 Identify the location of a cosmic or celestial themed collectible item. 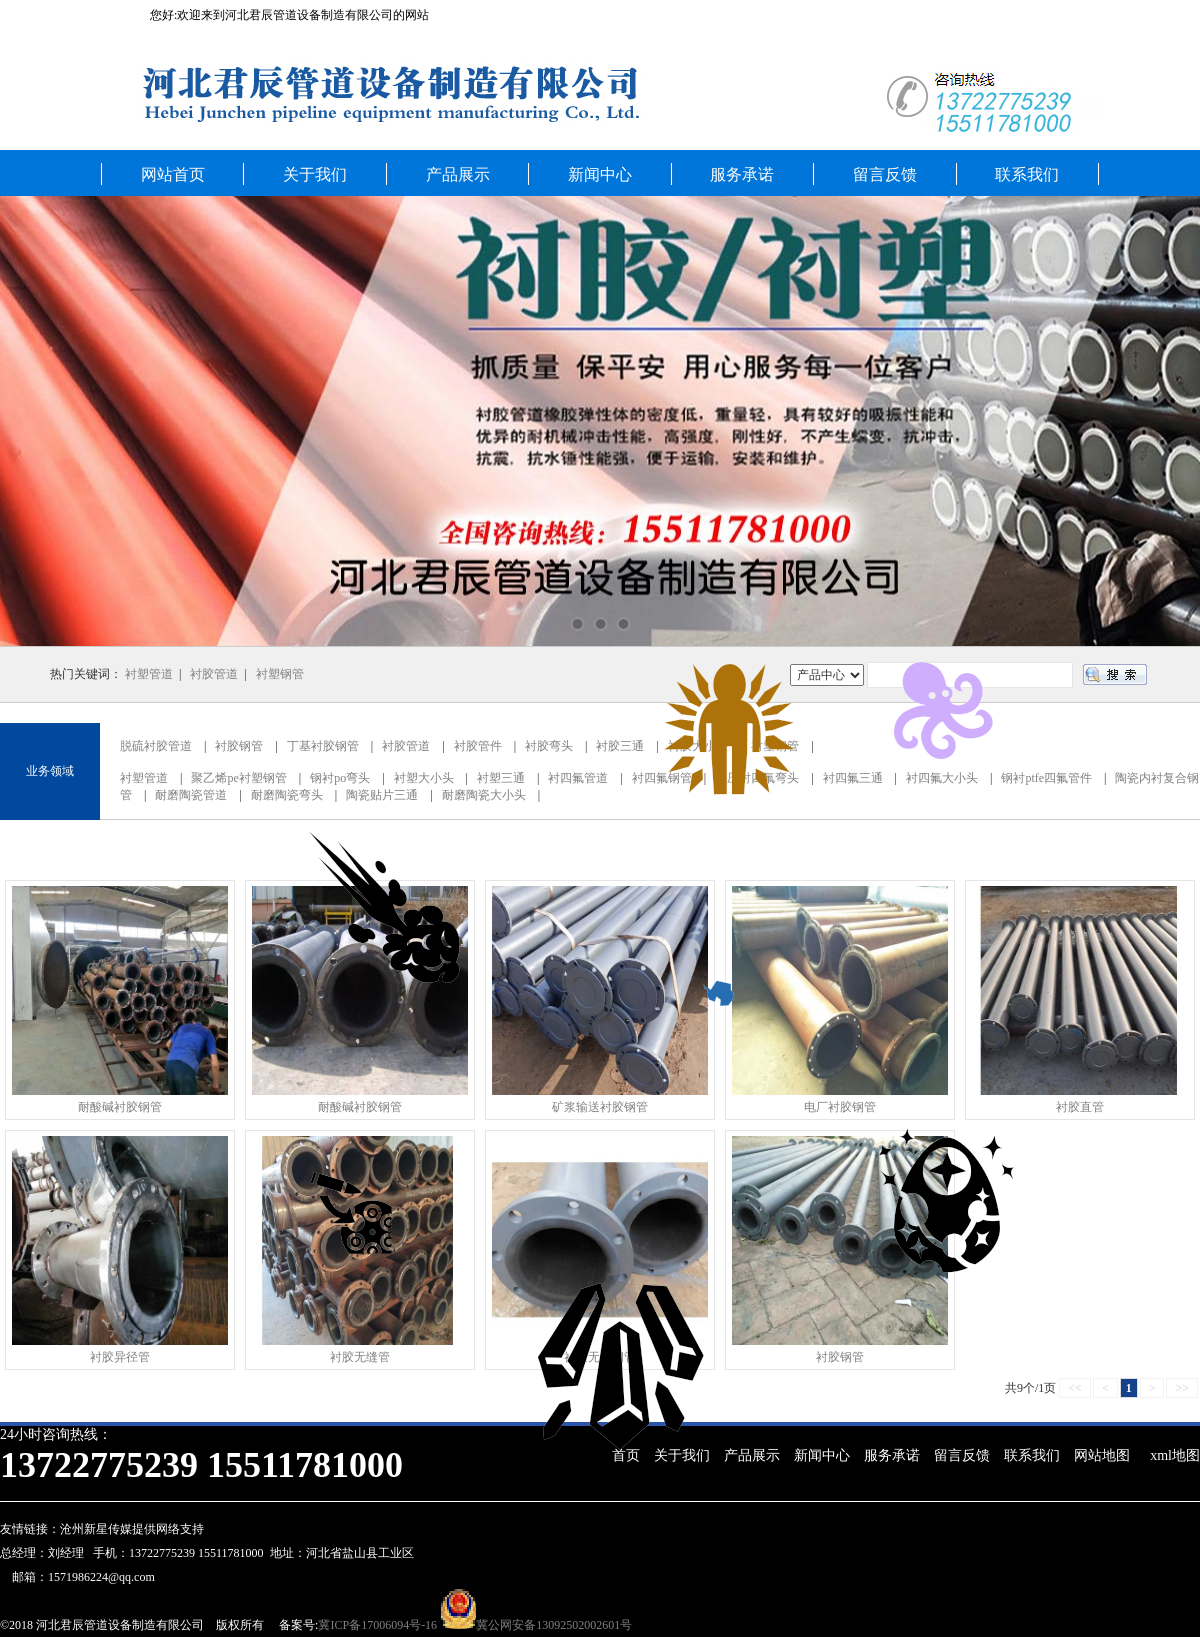
(947, 1200).